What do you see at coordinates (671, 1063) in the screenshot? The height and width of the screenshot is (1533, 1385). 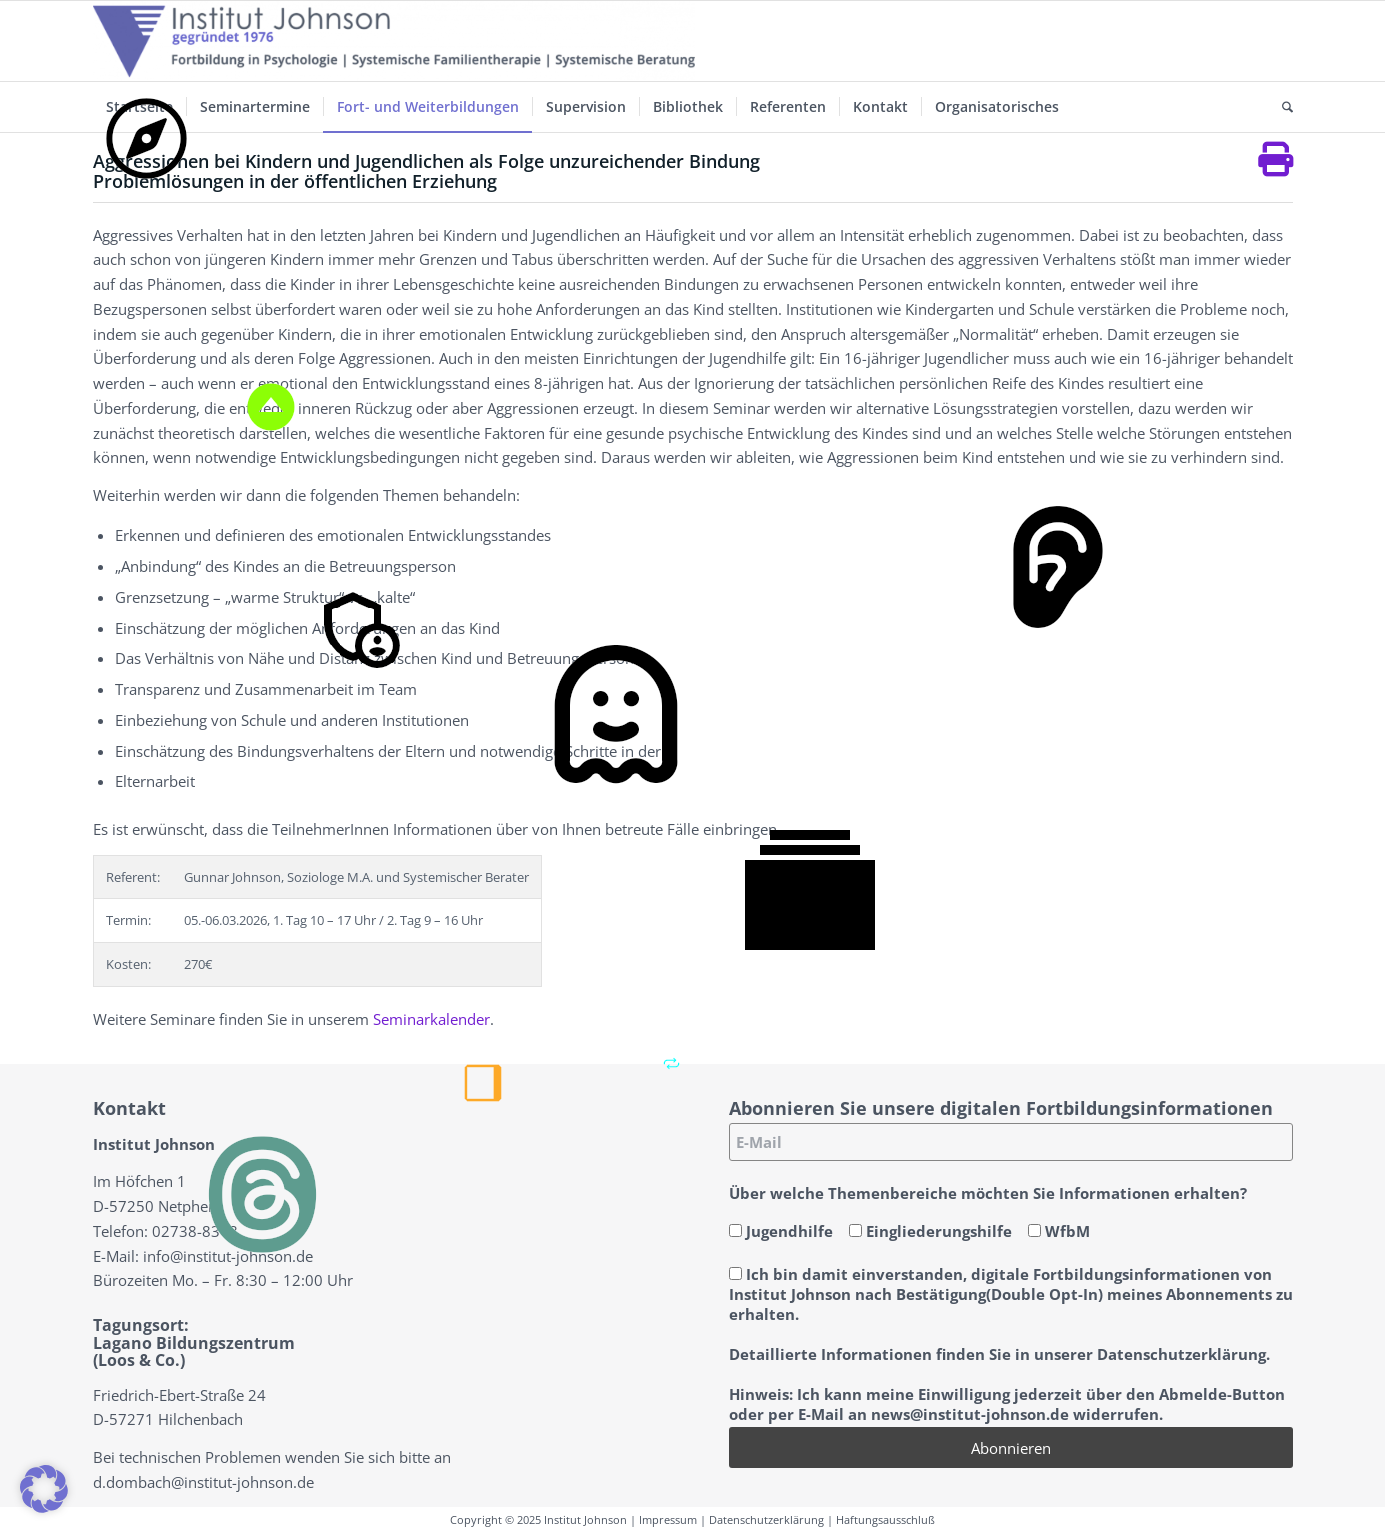 I see `enable repeat mode for playback` at bounding box center [671, 1063].